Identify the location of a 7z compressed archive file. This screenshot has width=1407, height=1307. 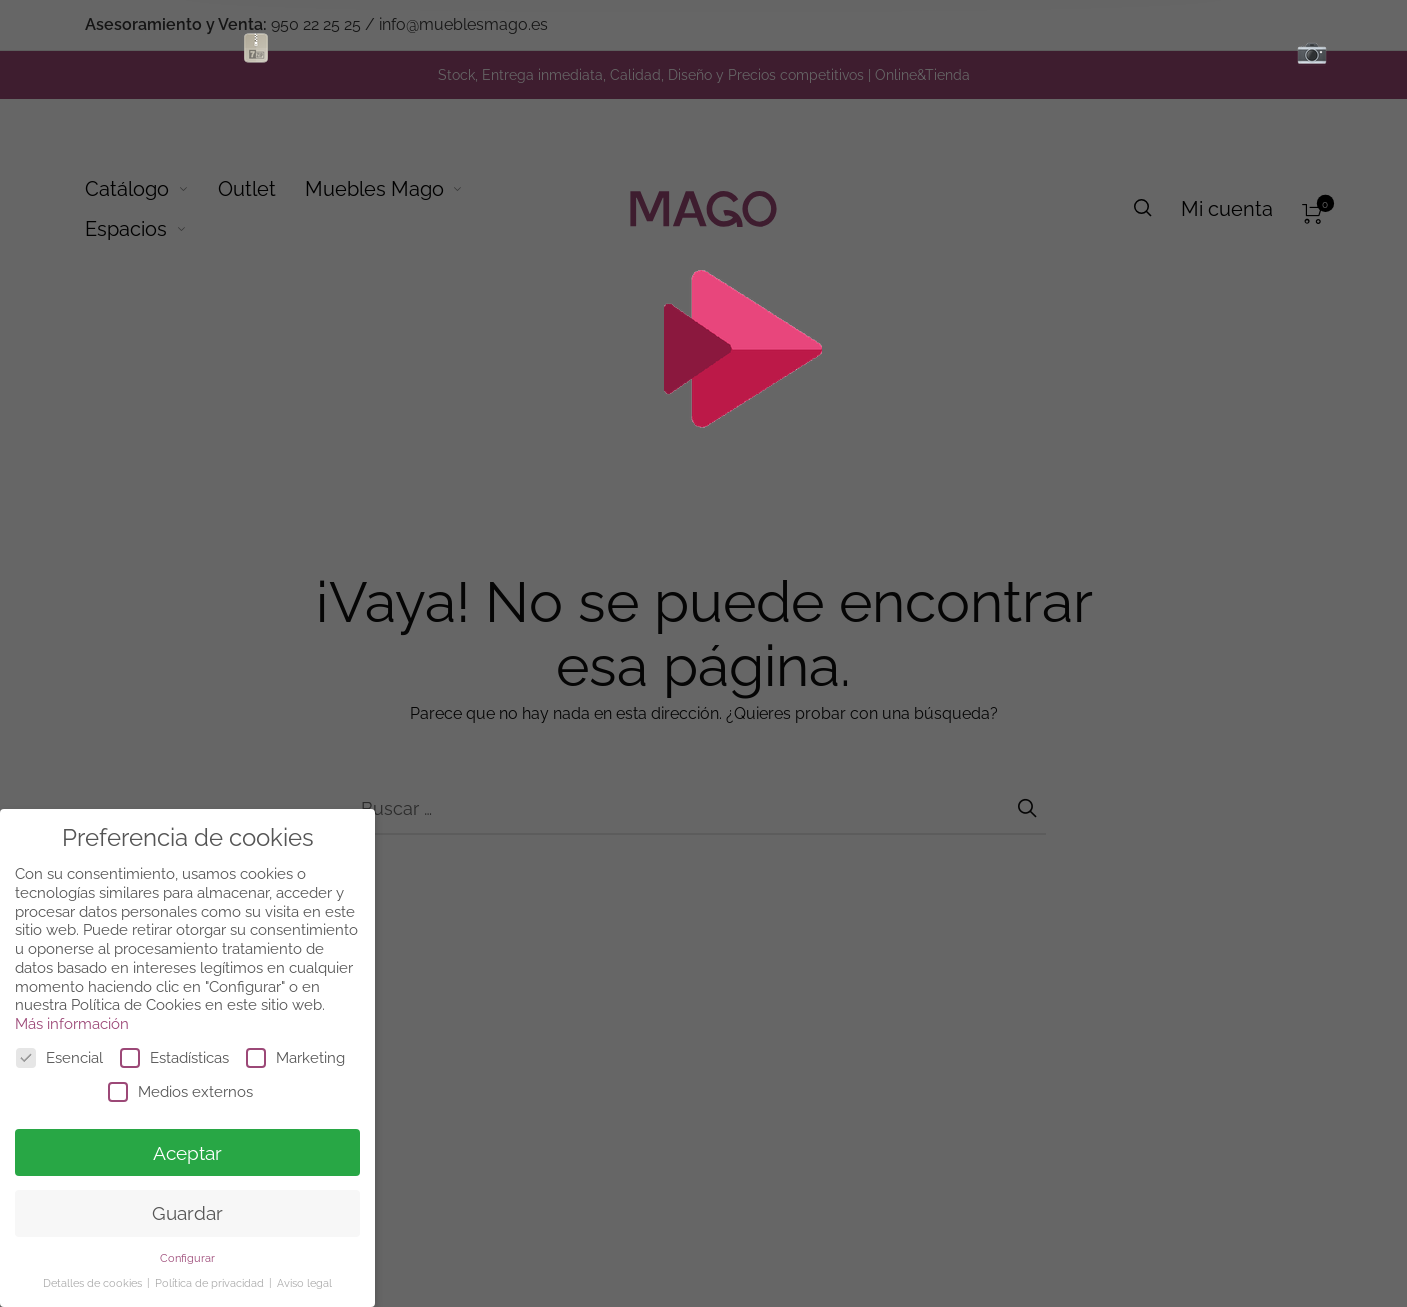
(256, 48).